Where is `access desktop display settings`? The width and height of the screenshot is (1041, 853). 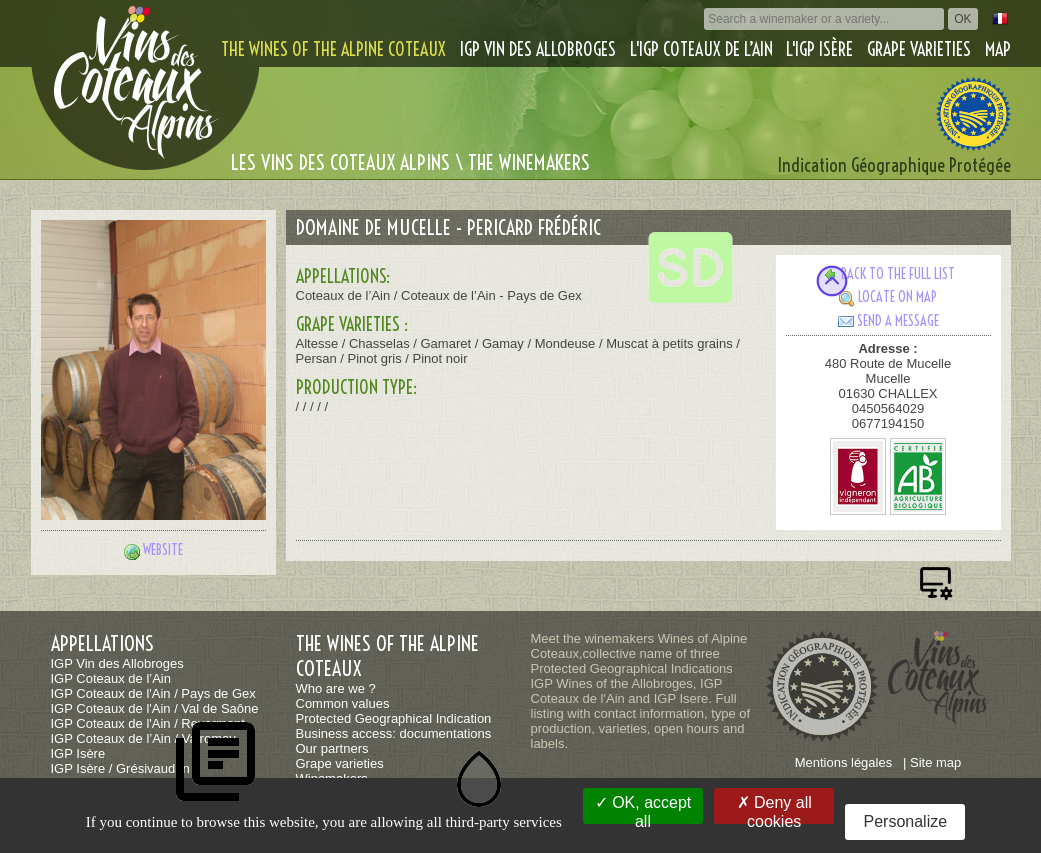 access desktop display settings is located at coordinates (935, 582).